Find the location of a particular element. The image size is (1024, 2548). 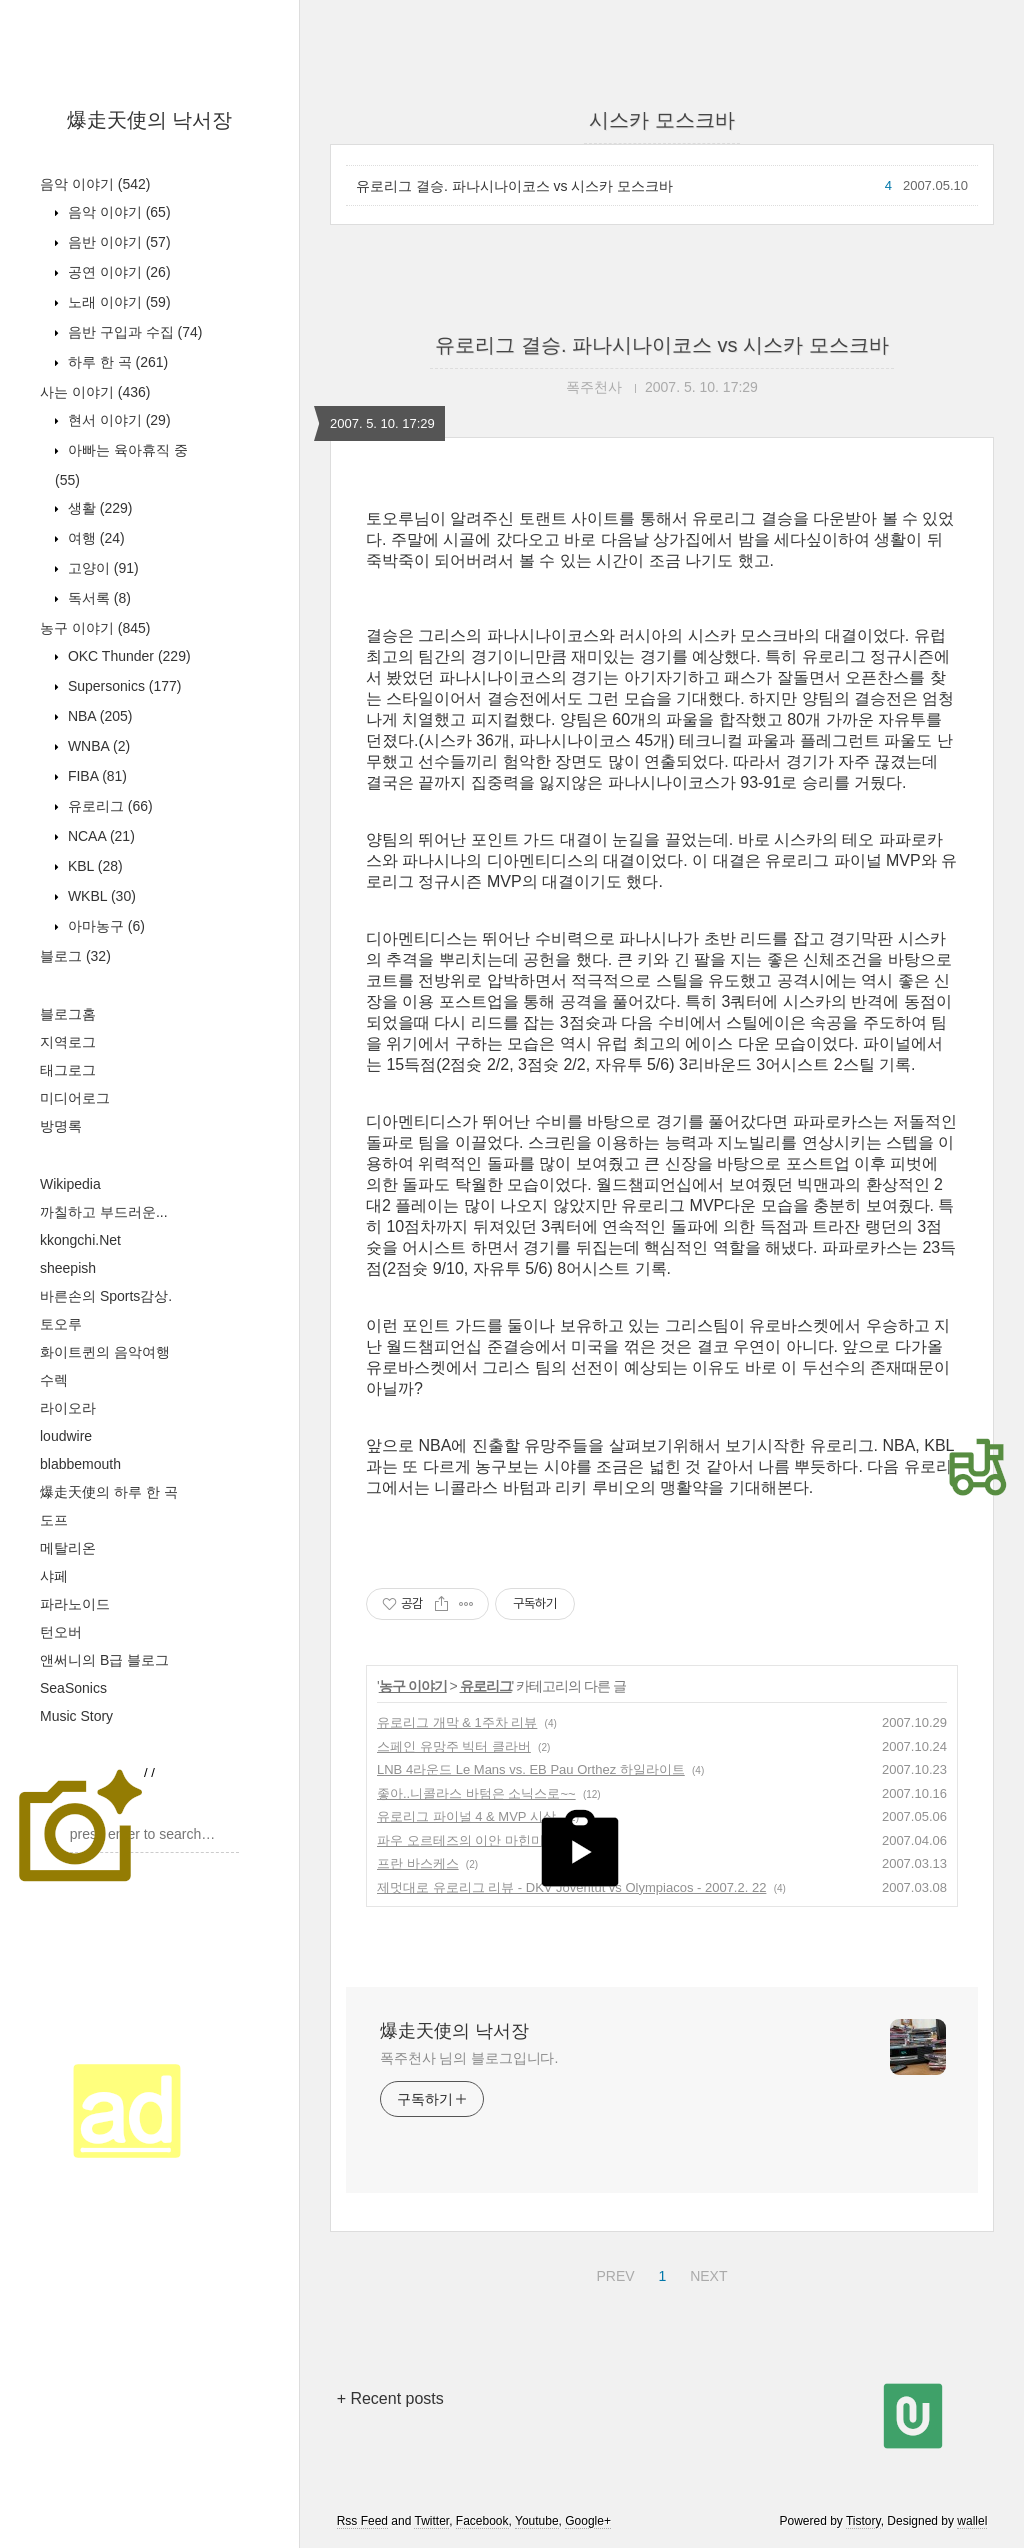

select e-bike as transportation mode is located at coordinates (976, 1468).